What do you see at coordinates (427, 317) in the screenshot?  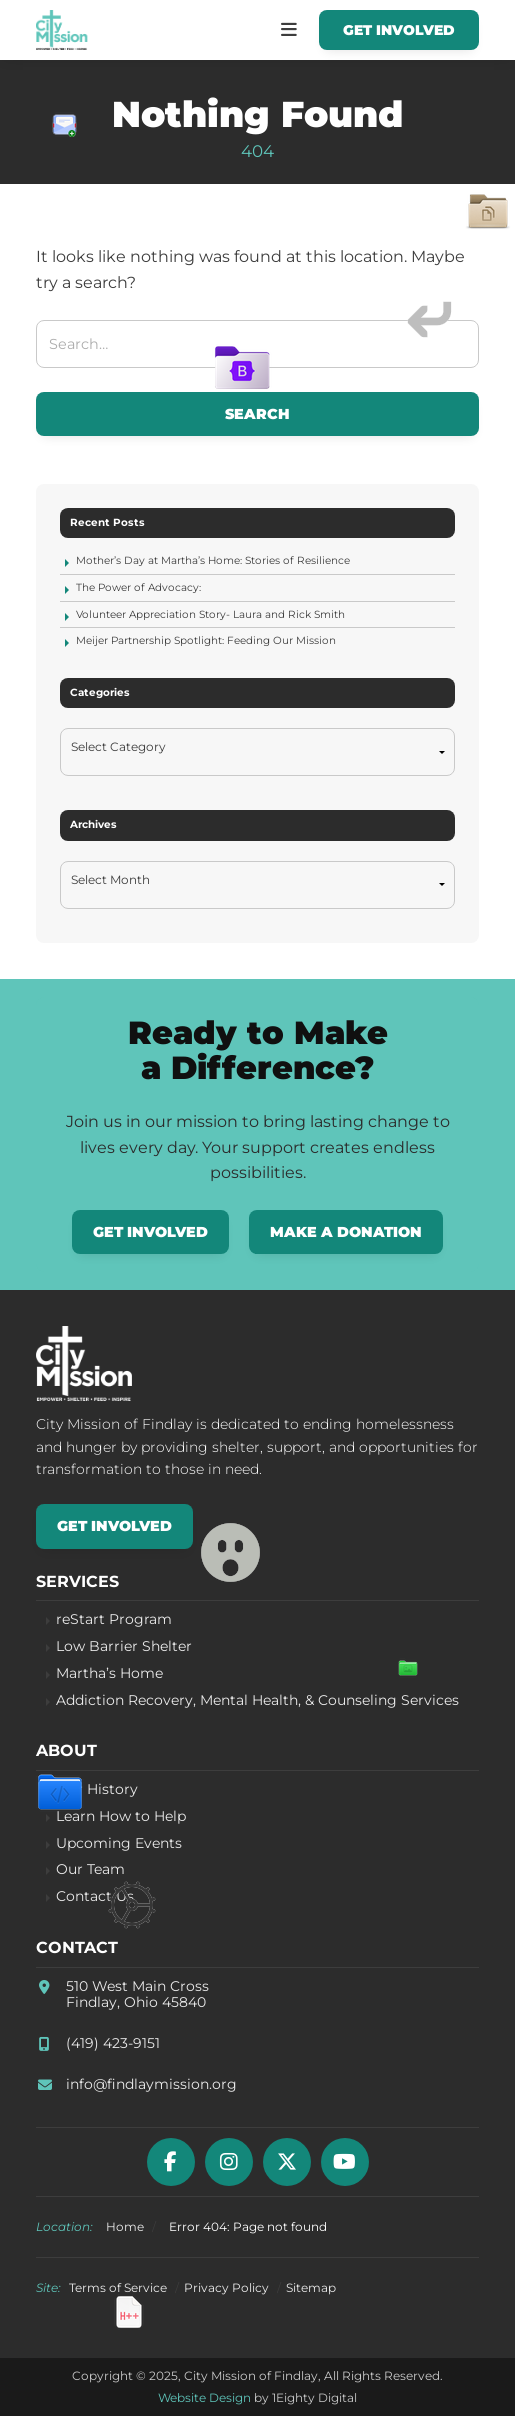 I see `indicates a message has been replied to` at bounding box center [427, 317].